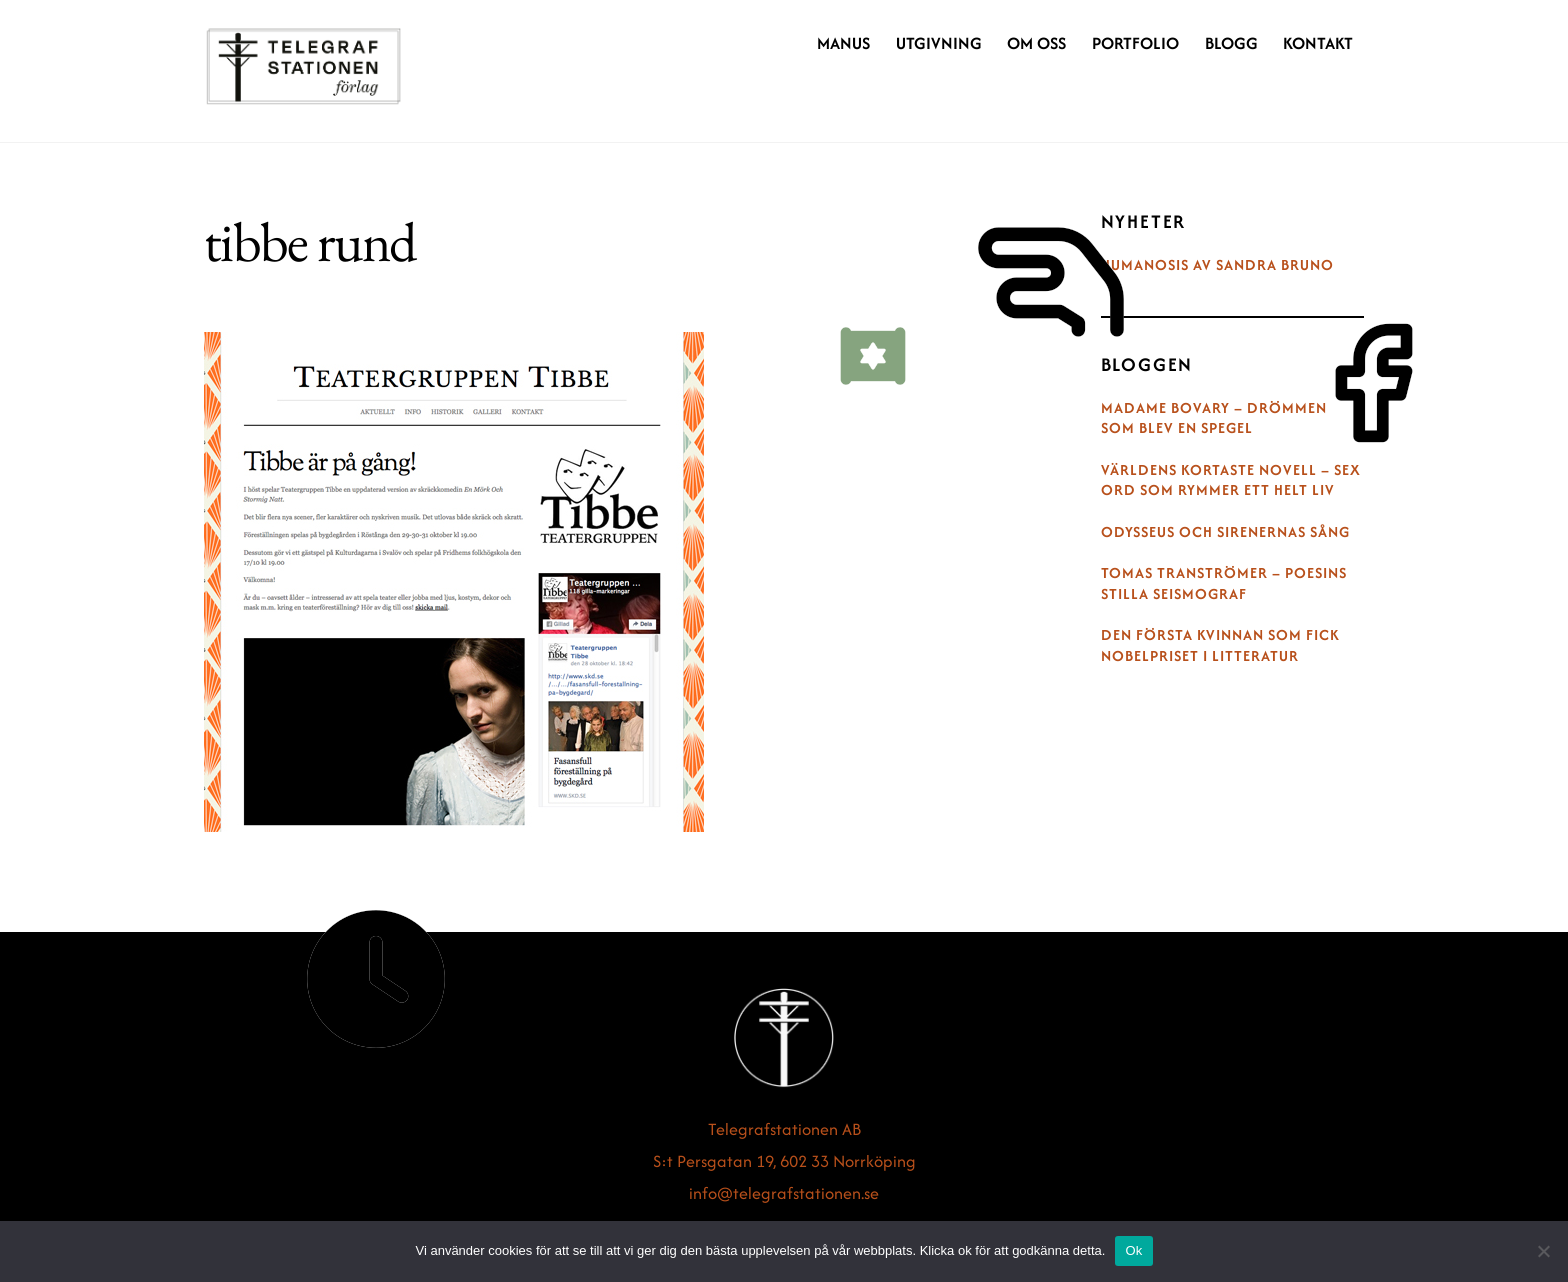 The height and width of the screenshot is (1282, 1568). I want to click on lizard gesture in rock-paper-scissors-lizard-spock game, so click(1051, 282).